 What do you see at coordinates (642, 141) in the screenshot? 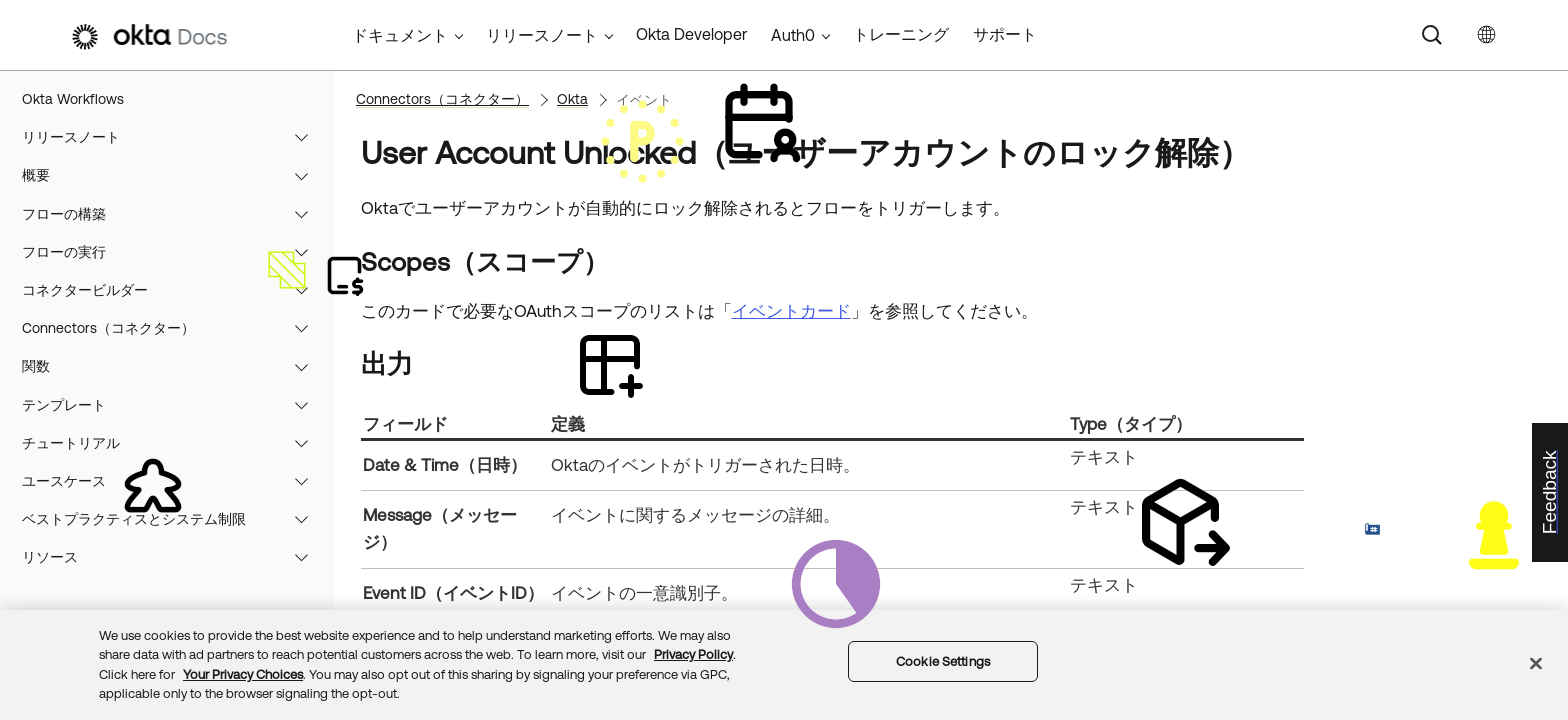
I see `indicates parking availability or location` at bounding box center [642, 141].